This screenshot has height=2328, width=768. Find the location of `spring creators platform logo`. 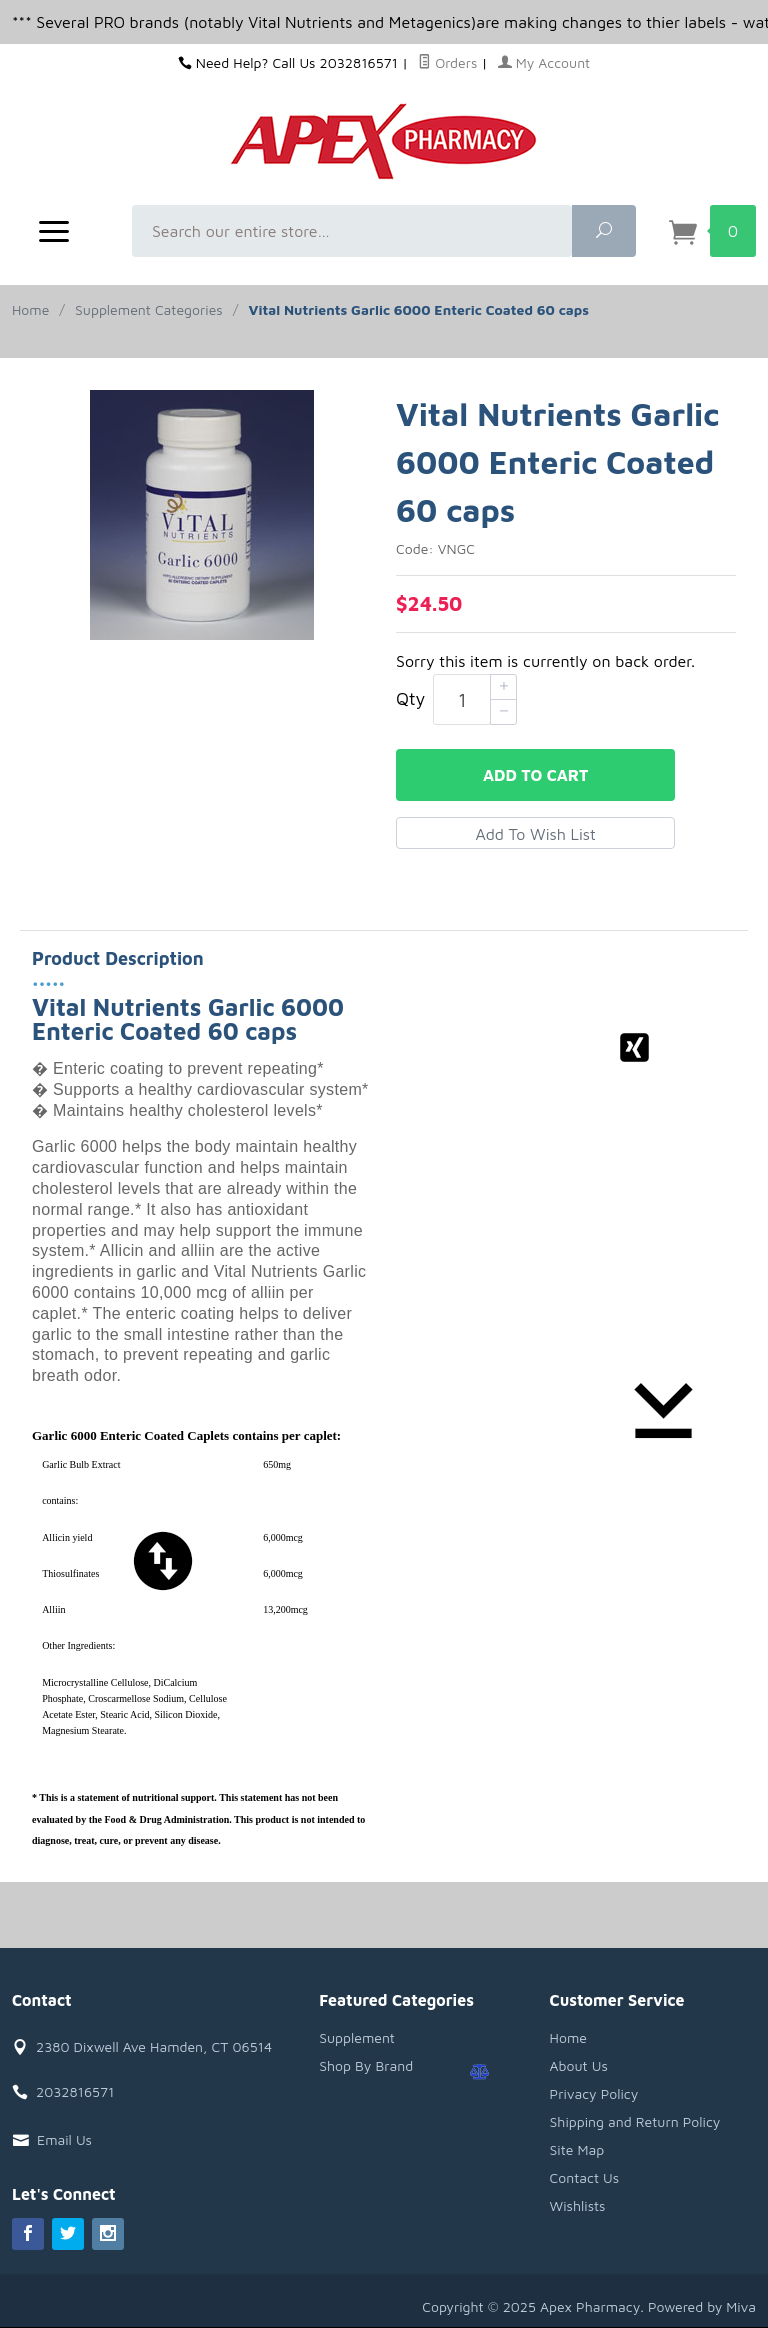

spring creators platform logo is located at coordinates (174, 503).